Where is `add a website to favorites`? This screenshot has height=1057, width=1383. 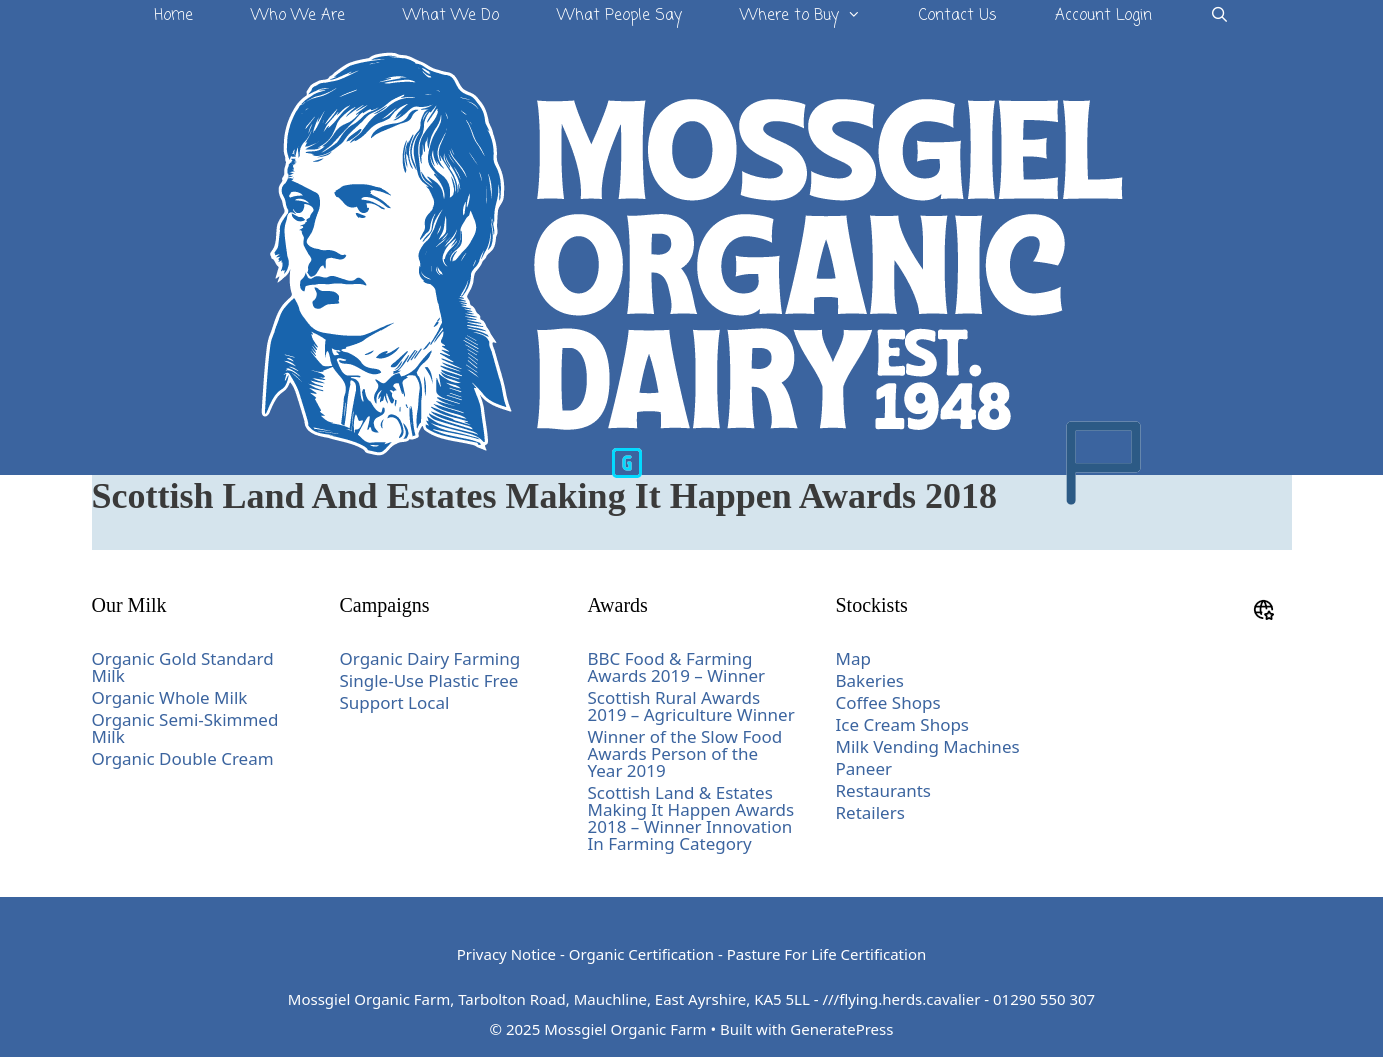 add a website to favorites is located at coordinates (1263, 609).